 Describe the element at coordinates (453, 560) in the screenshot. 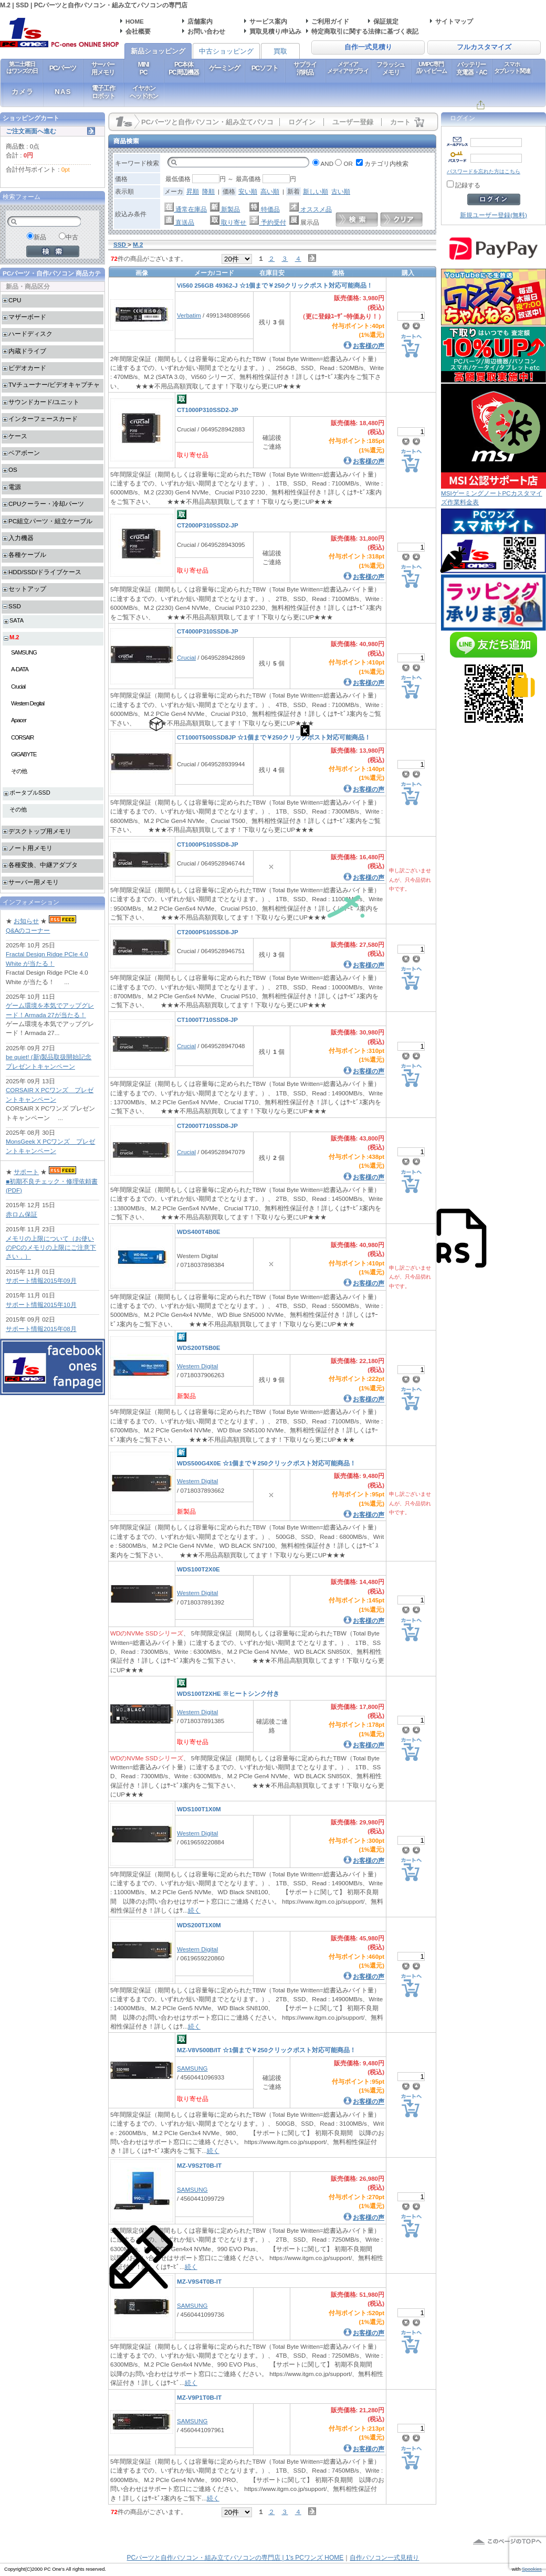

I see `access food or grocery-related features` at that location.